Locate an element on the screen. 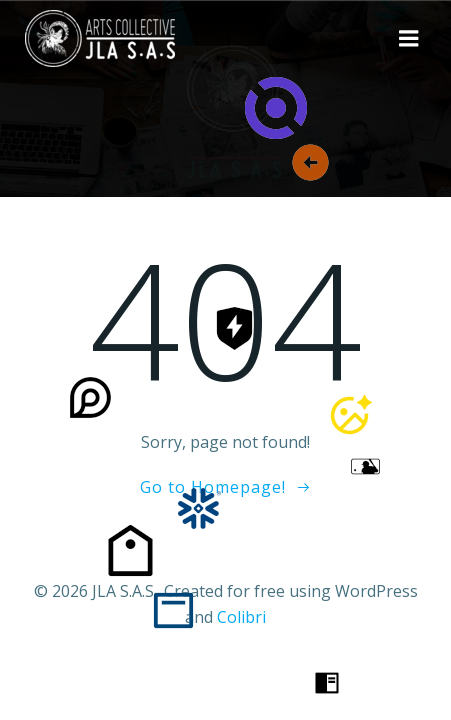 This screenshot has height=720, width=451. open microsoft loop app is located at coordinates (90, 397).